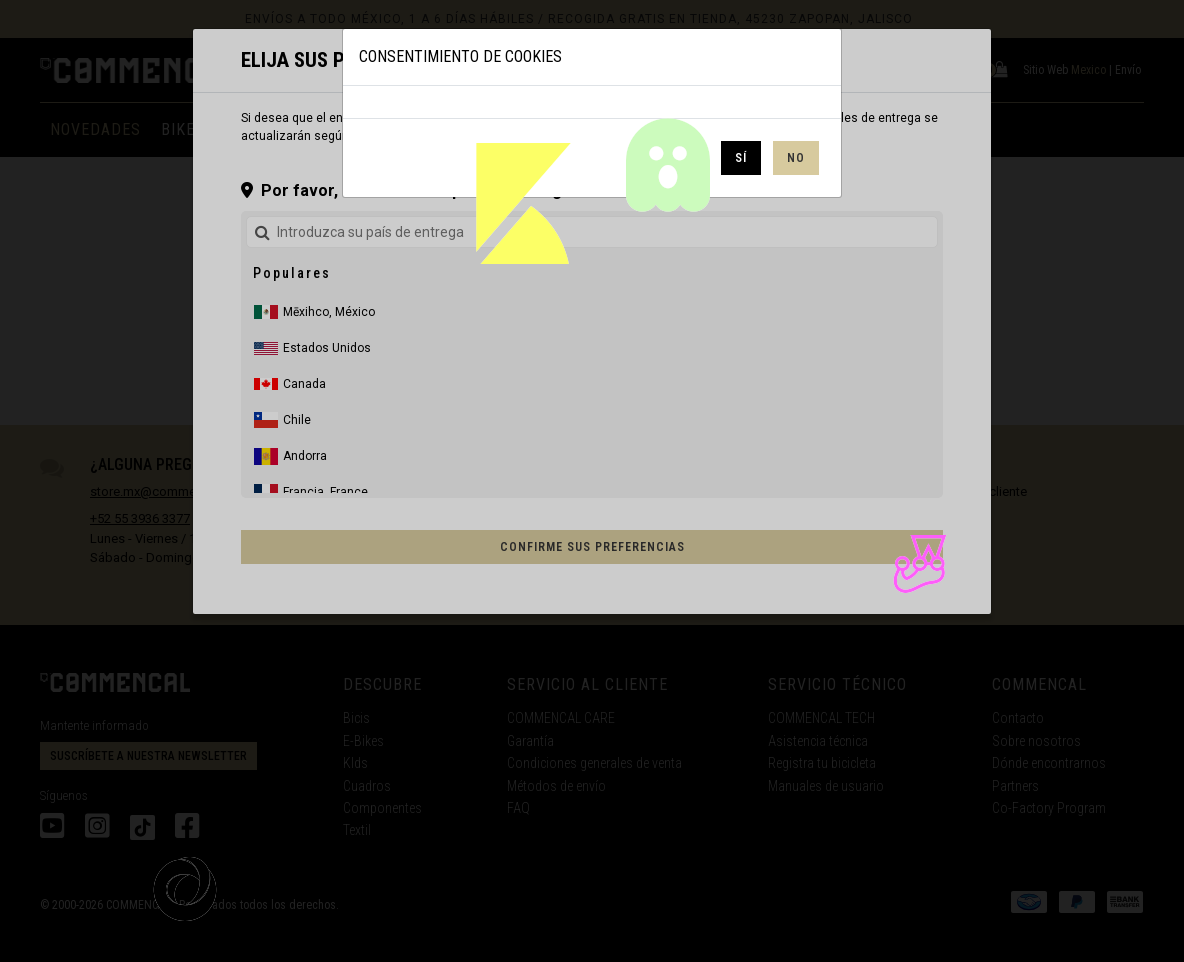 The width and height of the screenshot is (1184, 962). I want to click on activeloop brand logo, so click(185, 889).